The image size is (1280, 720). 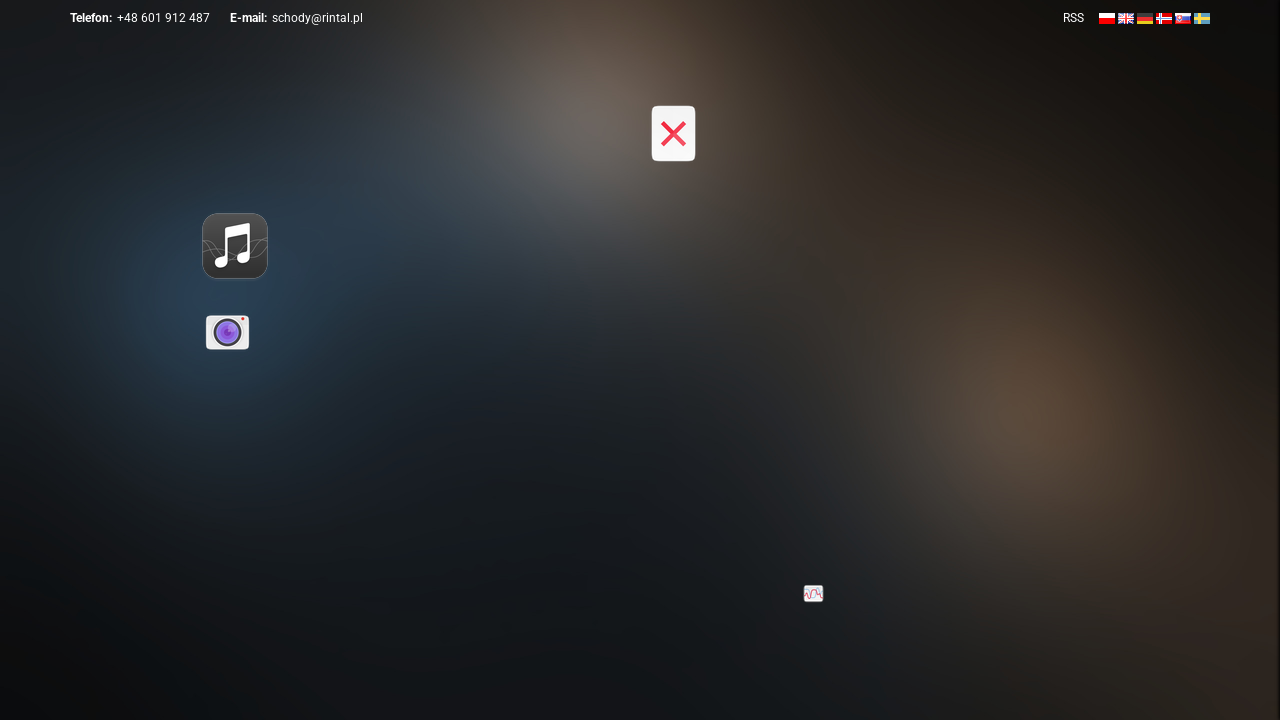 I want to click on open audacious music player, so click(x=235, y=246).